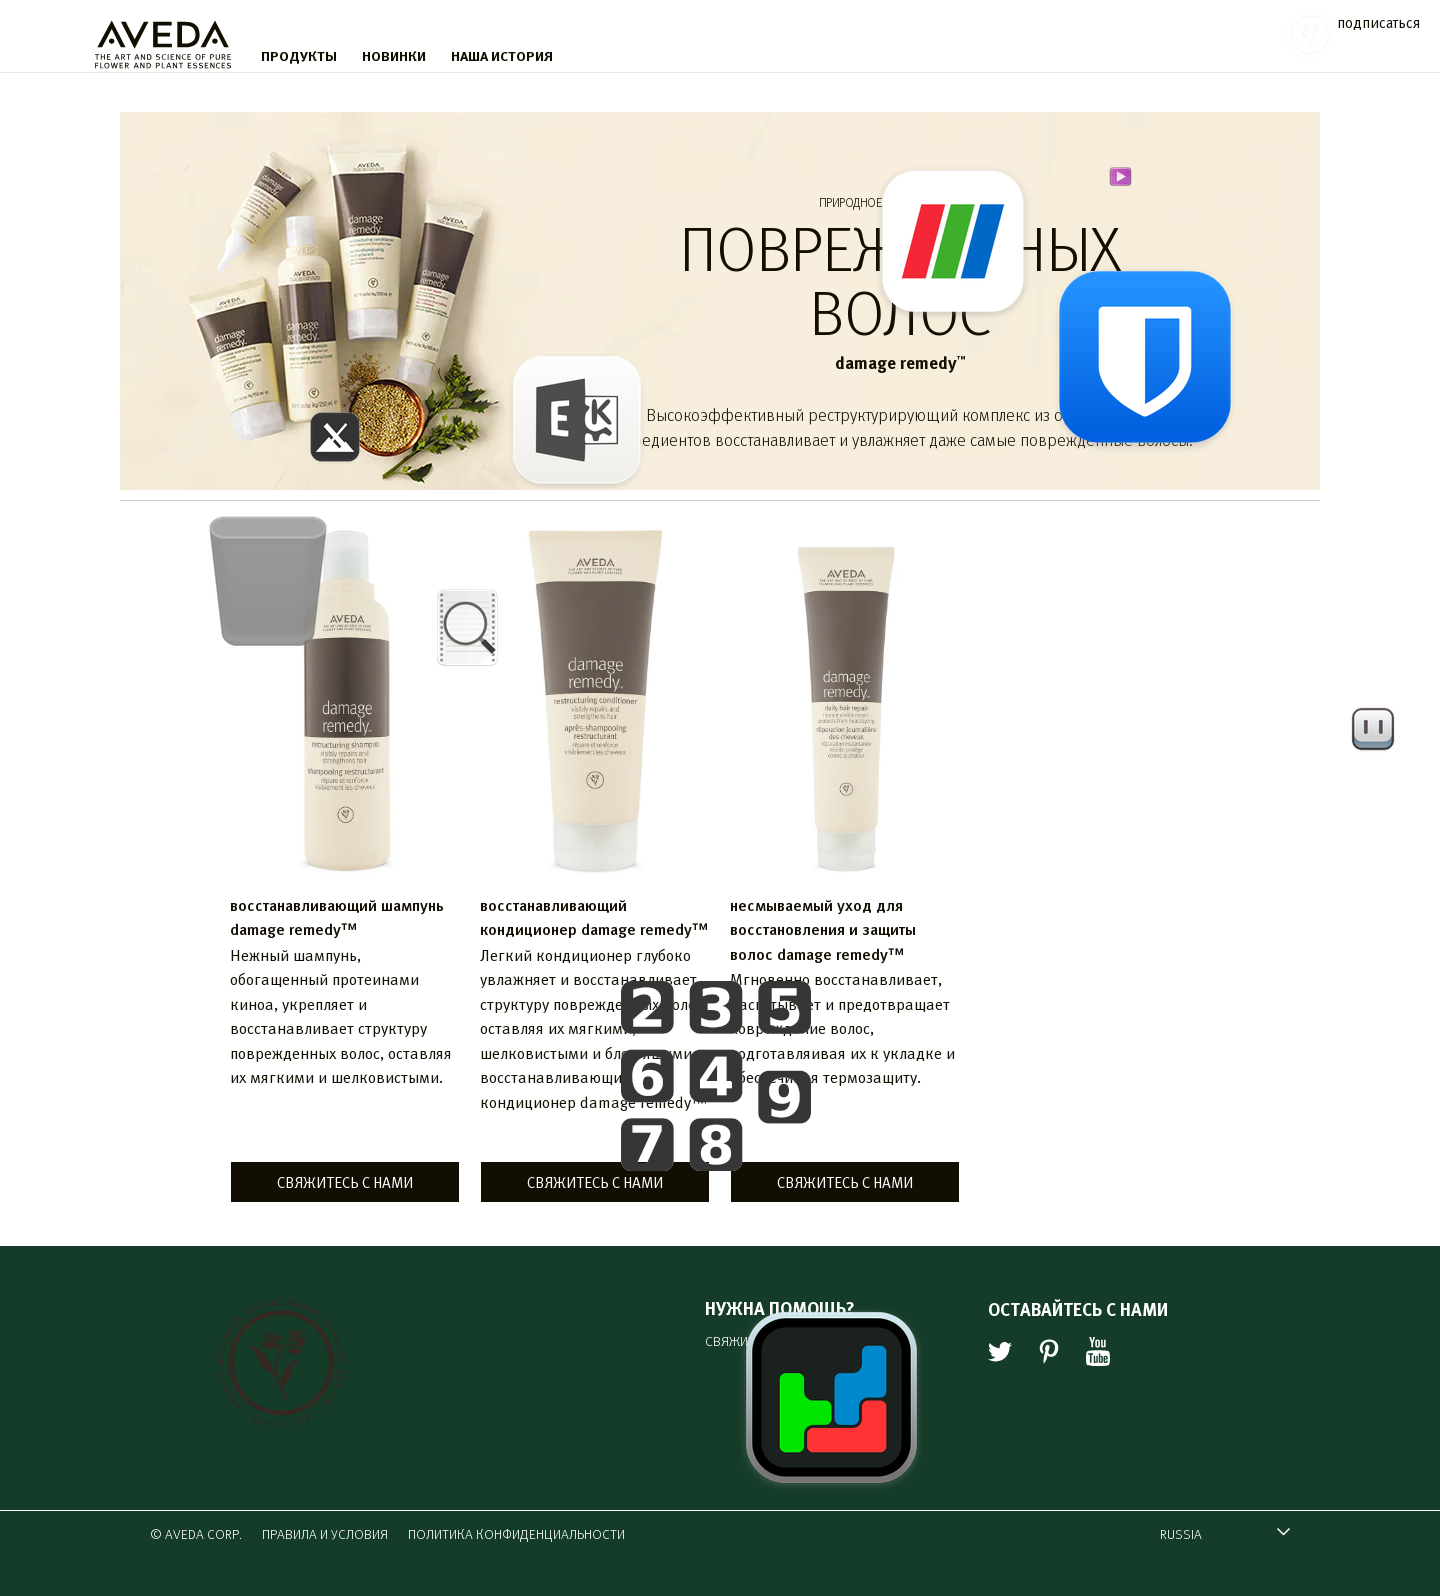 This screenshot has width=1440, height=1596. I want to click on open bitwarden password manager, so click(1145, 357).